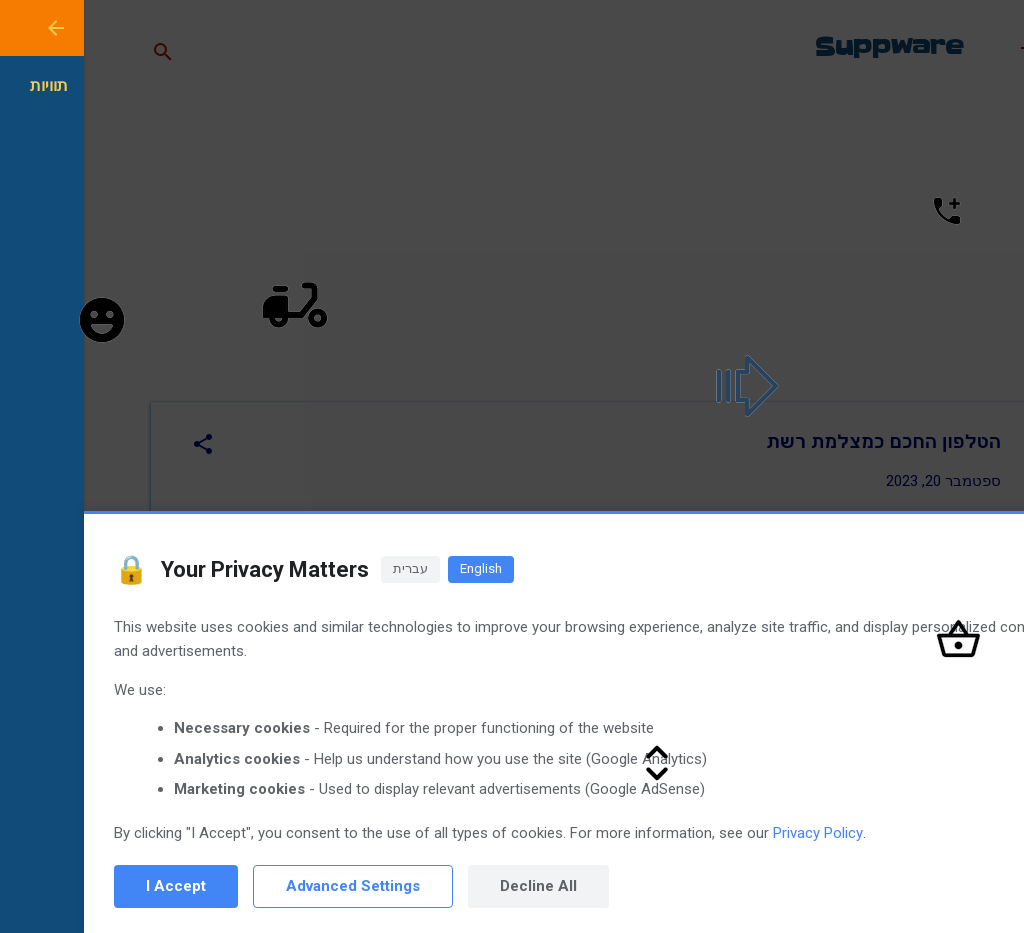  I want to click on select moped or scooter delivery option, so click(295, 305).